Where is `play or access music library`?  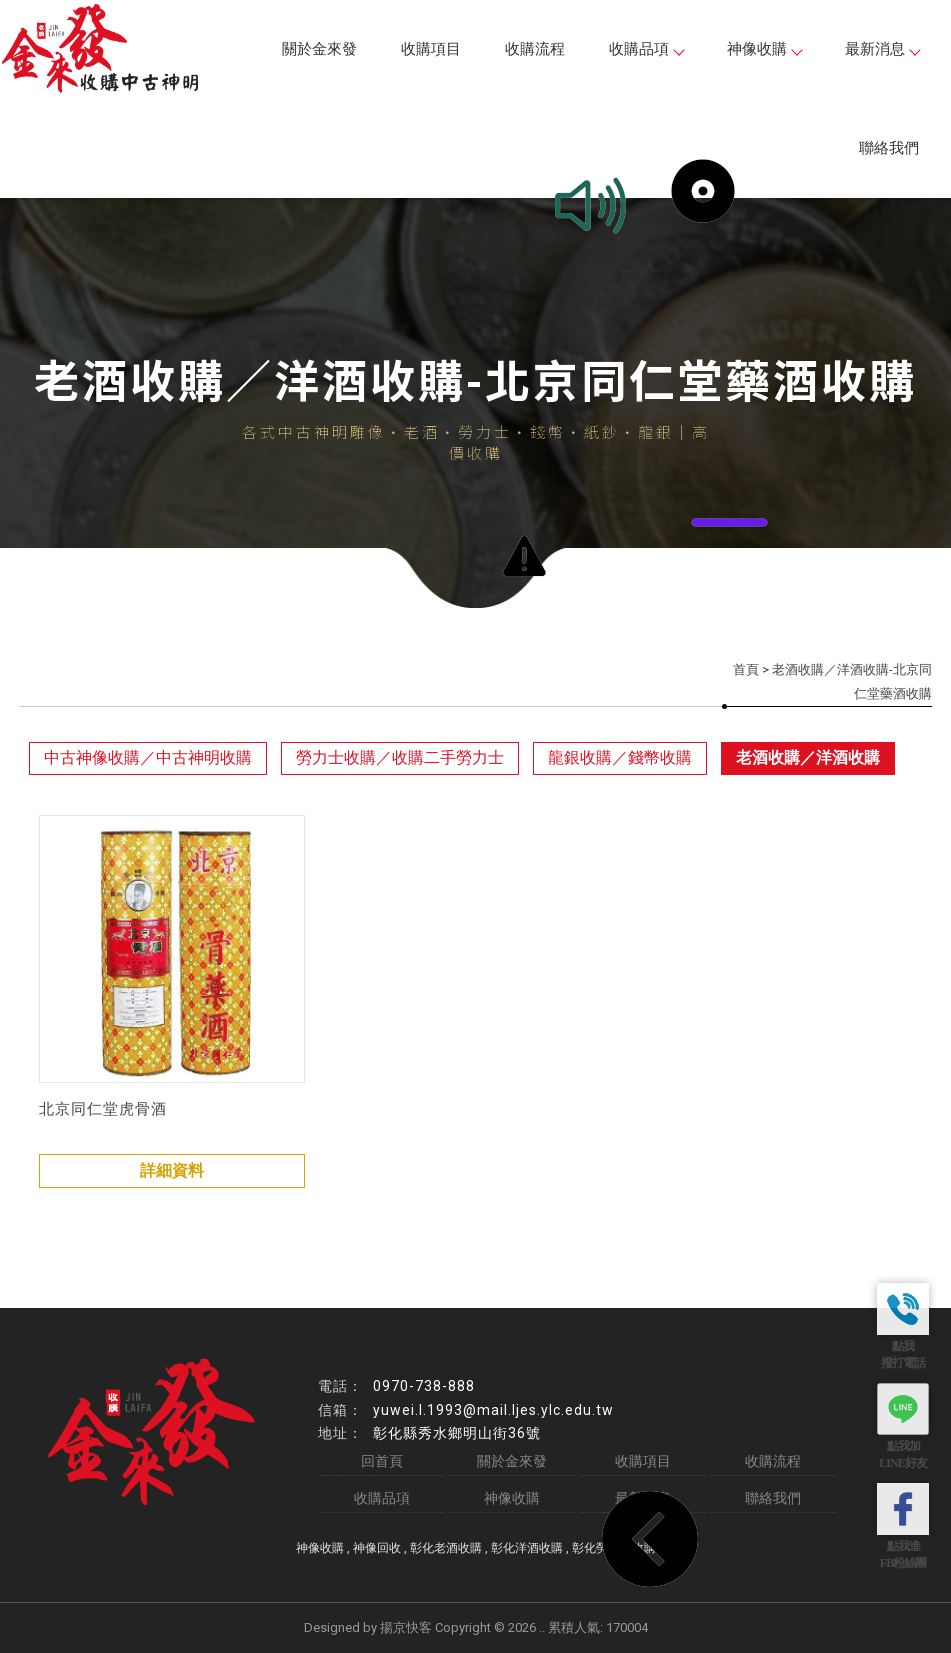 play or access music library is located at coordinates (703, 191).